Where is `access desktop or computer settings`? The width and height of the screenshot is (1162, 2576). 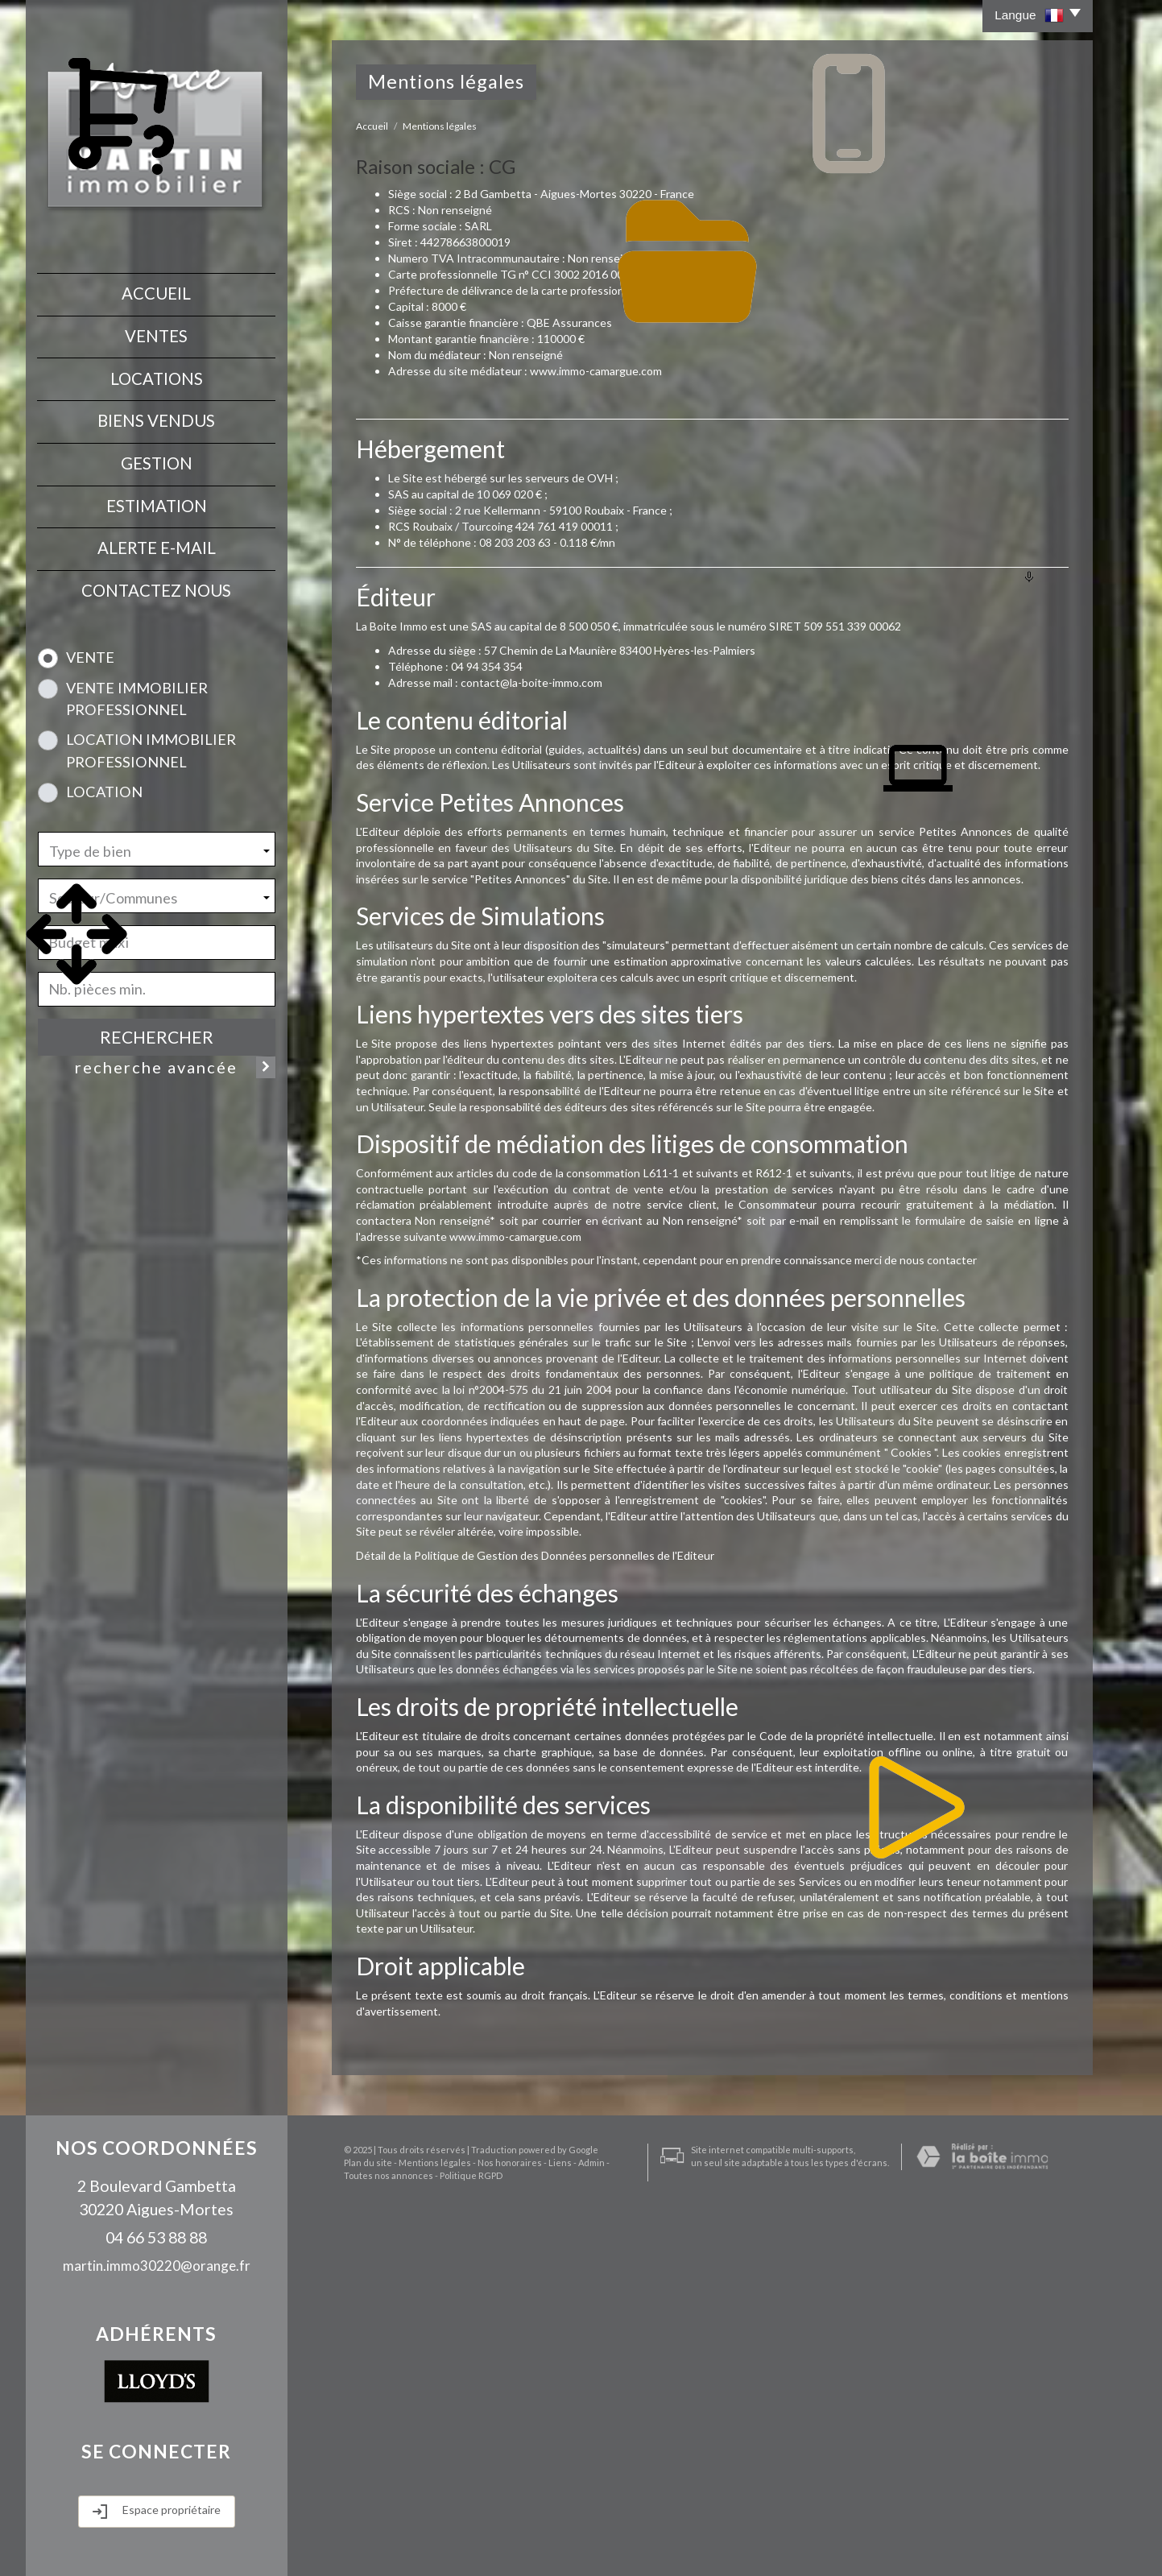 access desktop or computer settings is located at coordinates (918, 768).